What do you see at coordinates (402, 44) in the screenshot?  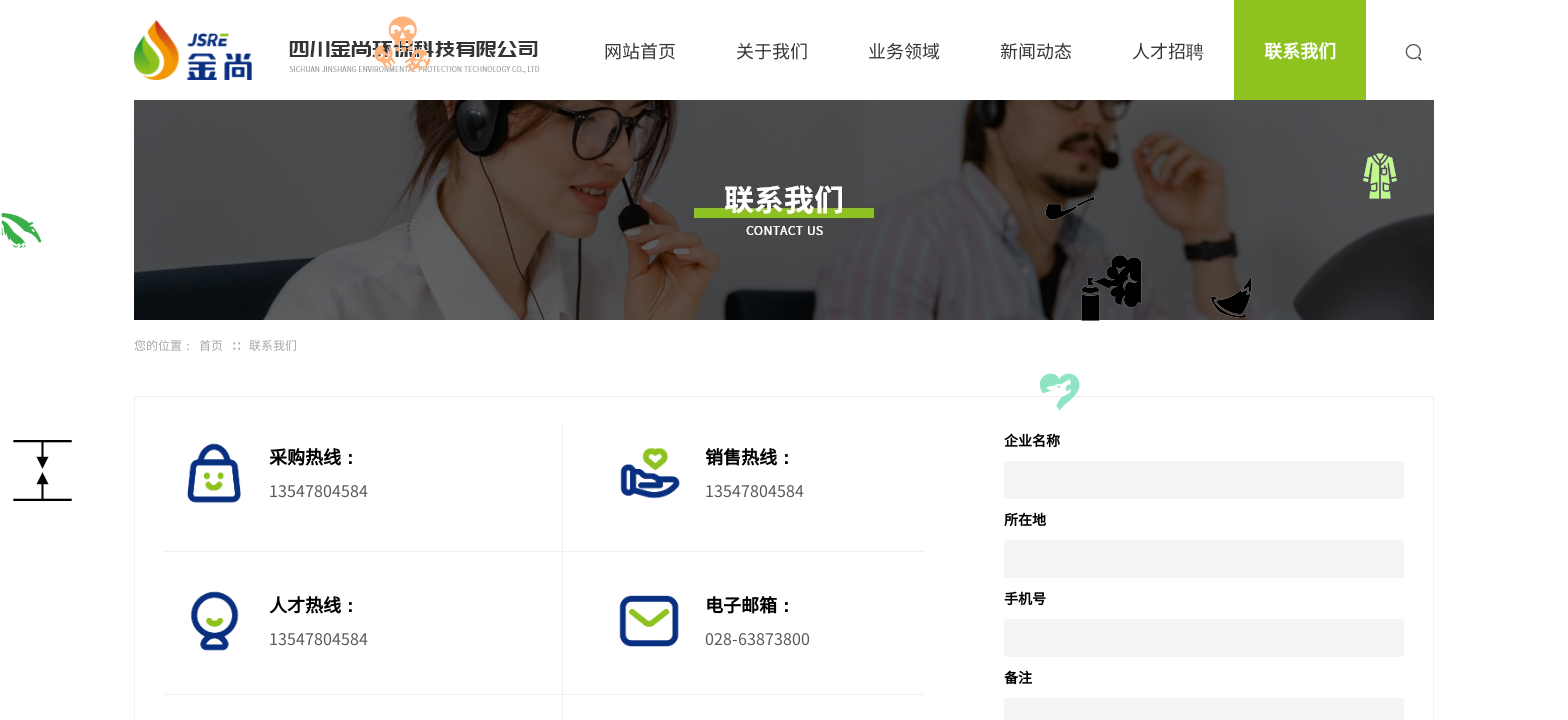 I see `indicates extreme danger or deadly hazard` at bounding box center [402, 44].